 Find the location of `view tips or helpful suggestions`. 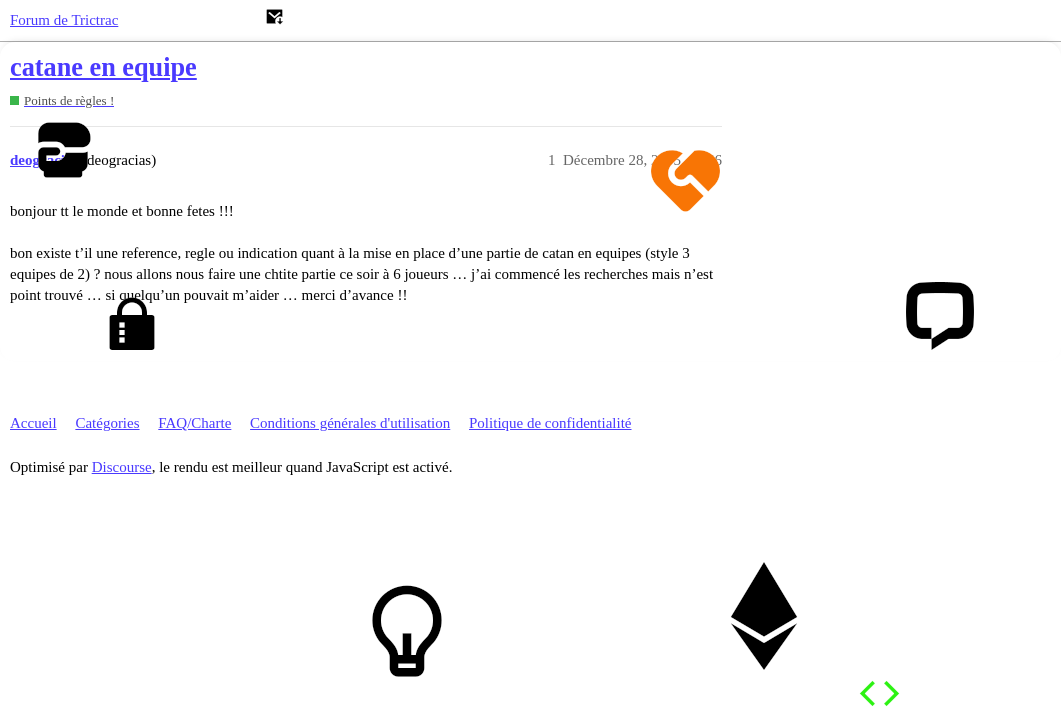

view tips or helpful suggestions is located at coordinates (407, 629).